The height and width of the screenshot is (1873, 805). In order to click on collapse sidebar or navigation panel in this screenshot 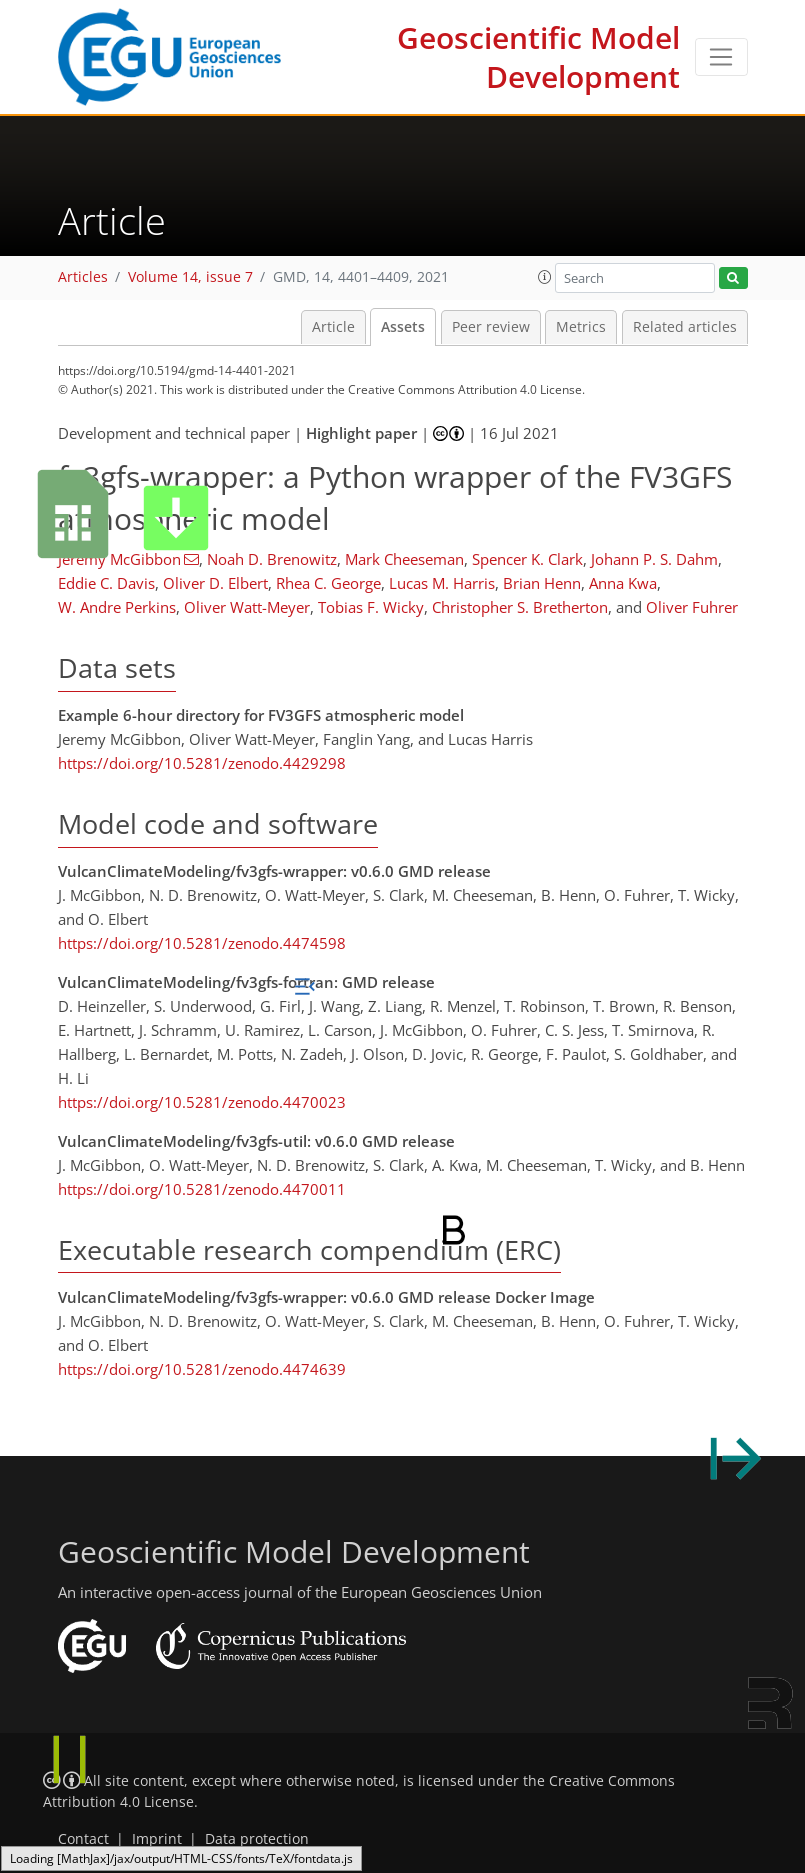, I will do `click(304, 986)`.